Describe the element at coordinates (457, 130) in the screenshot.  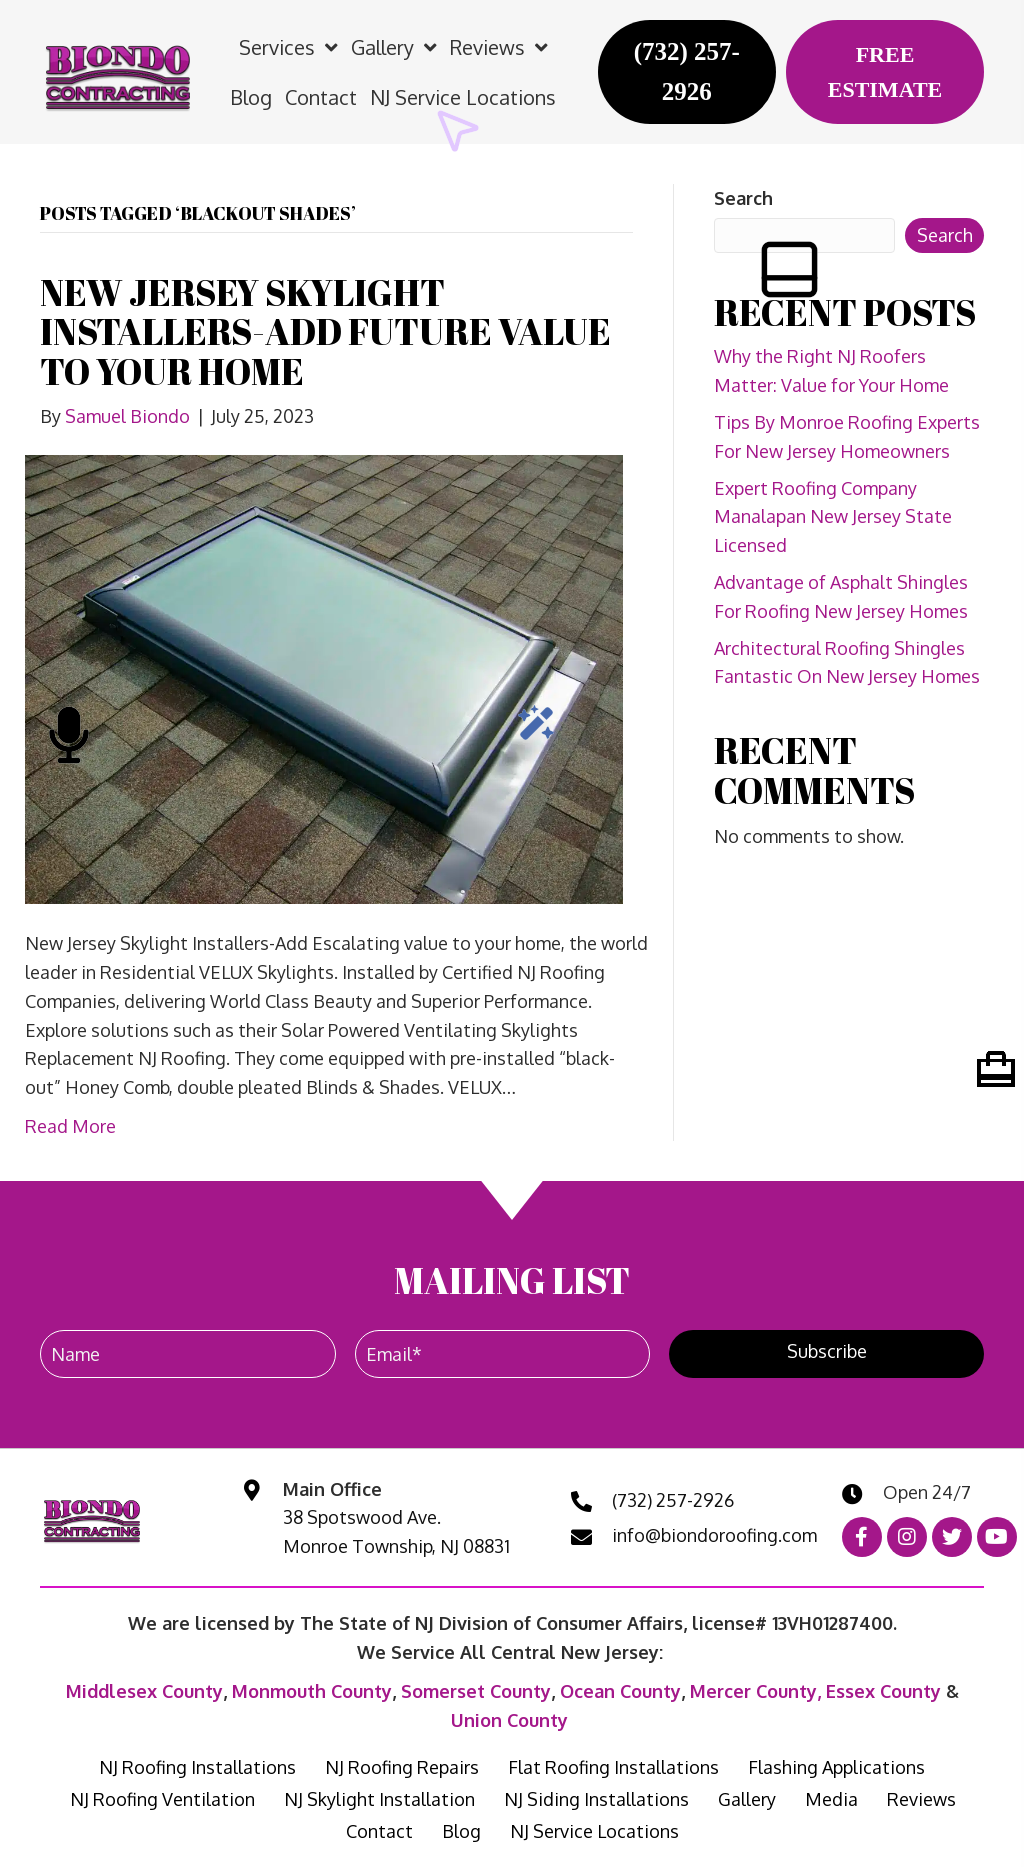
I see `cursor or pointer indicator` at that location.